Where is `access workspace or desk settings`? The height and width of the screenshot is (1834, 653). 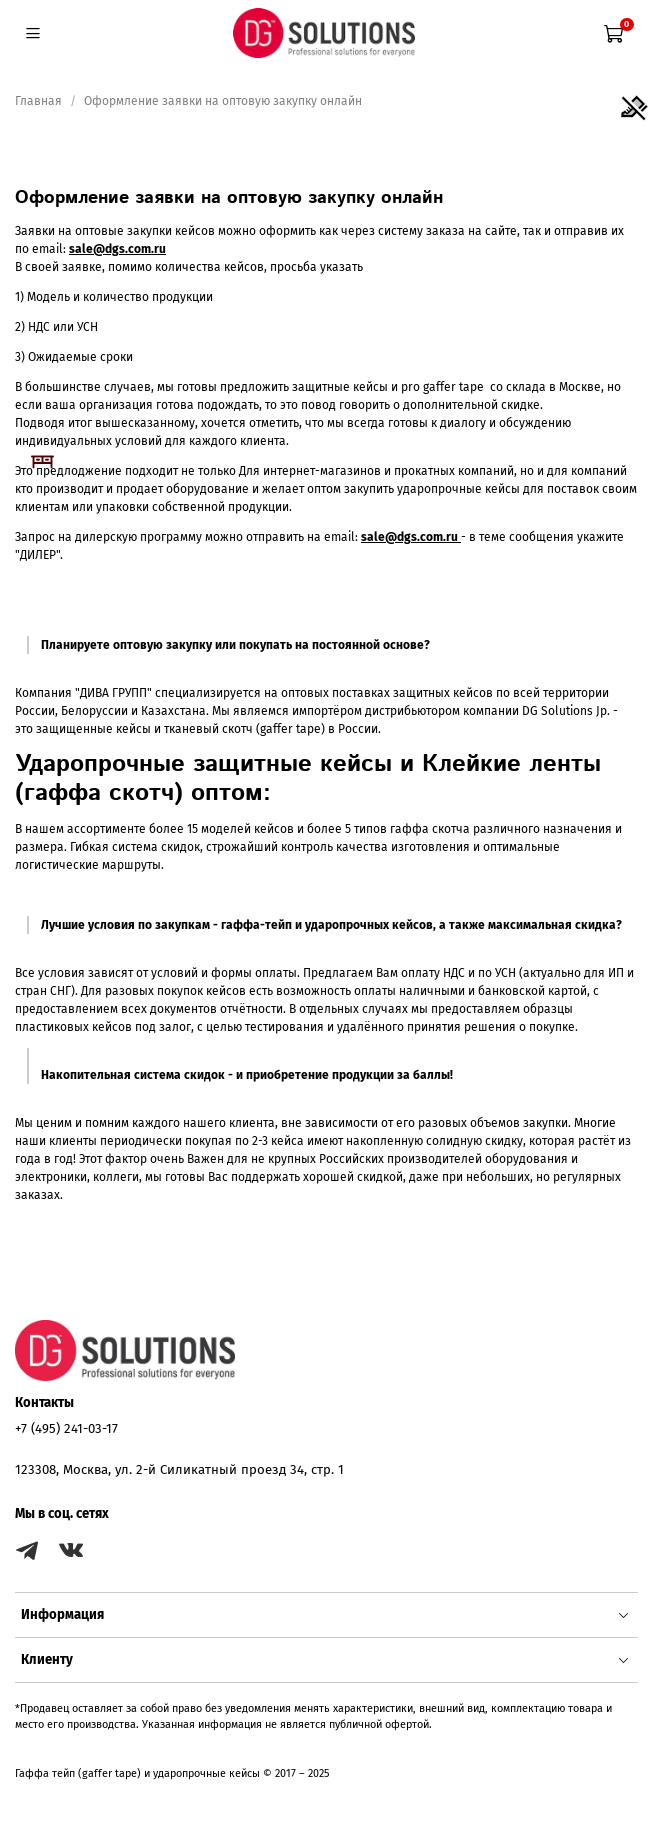 access workspace or desk settings is located at coordinates (42, 461).